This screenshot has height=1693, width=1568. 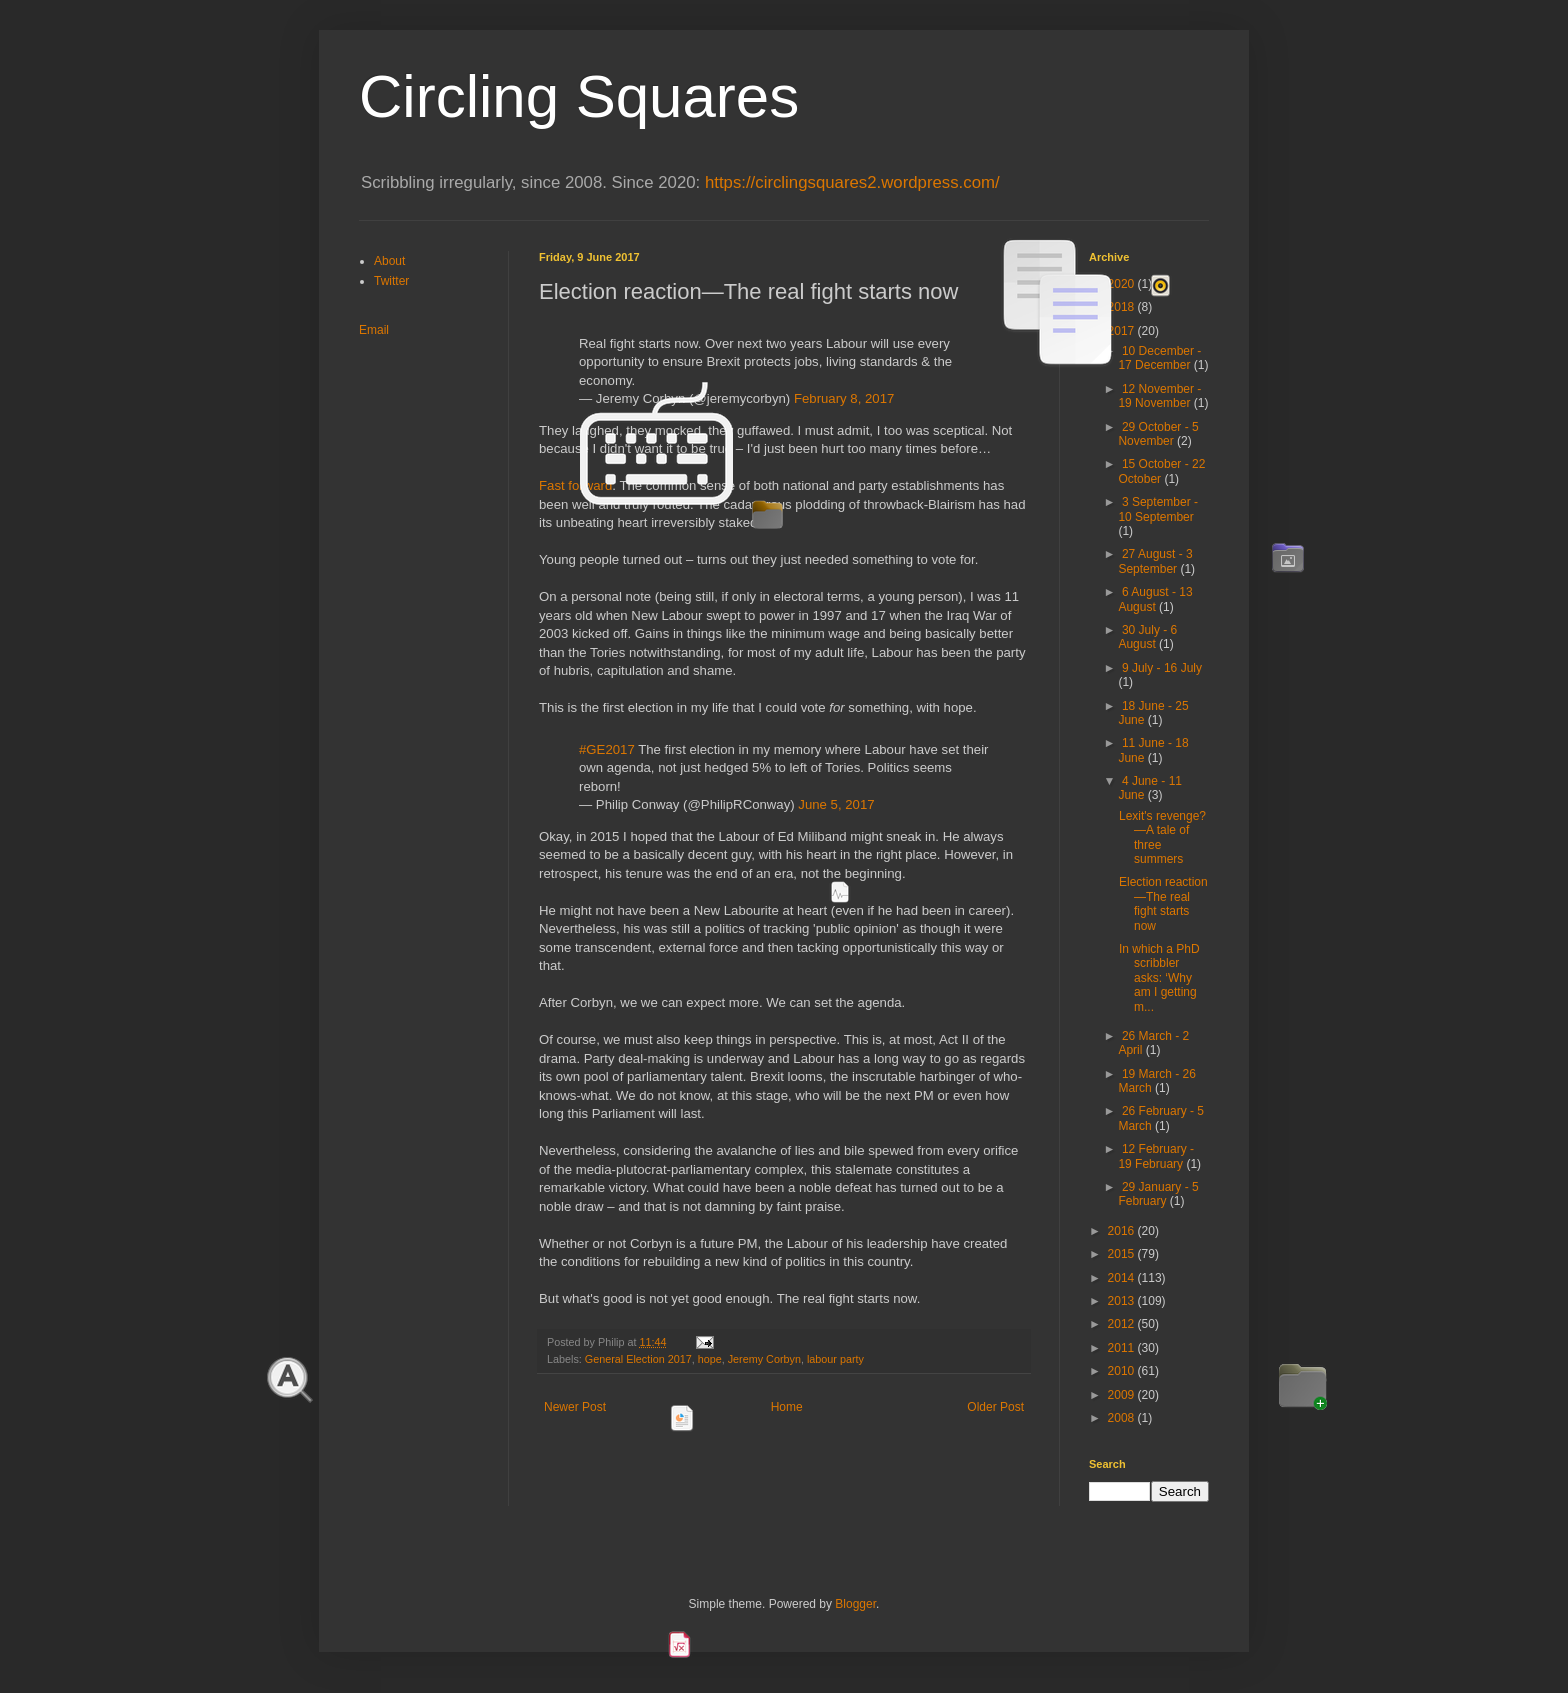 I want to click on view system log file, so click(x=840, y=892).